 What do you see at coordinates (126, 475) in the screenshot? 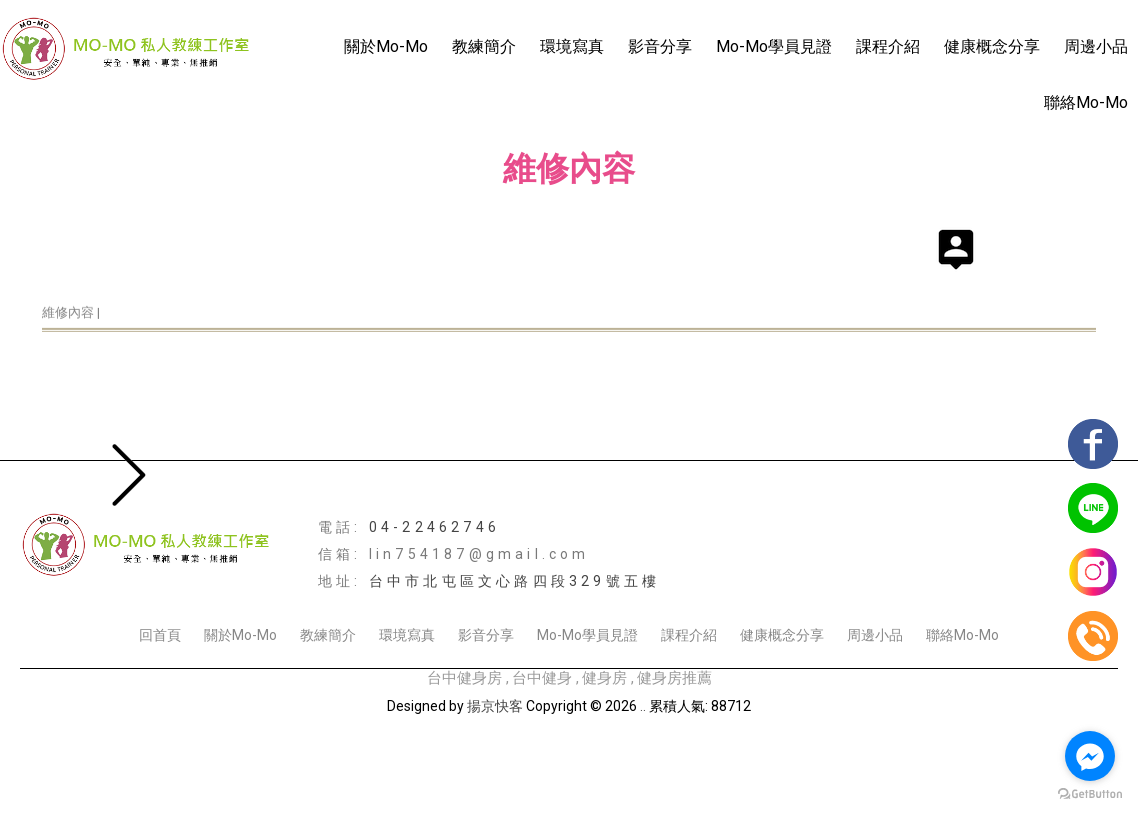
I see `navigate to the next item or page` at bounding box center [126, 475].